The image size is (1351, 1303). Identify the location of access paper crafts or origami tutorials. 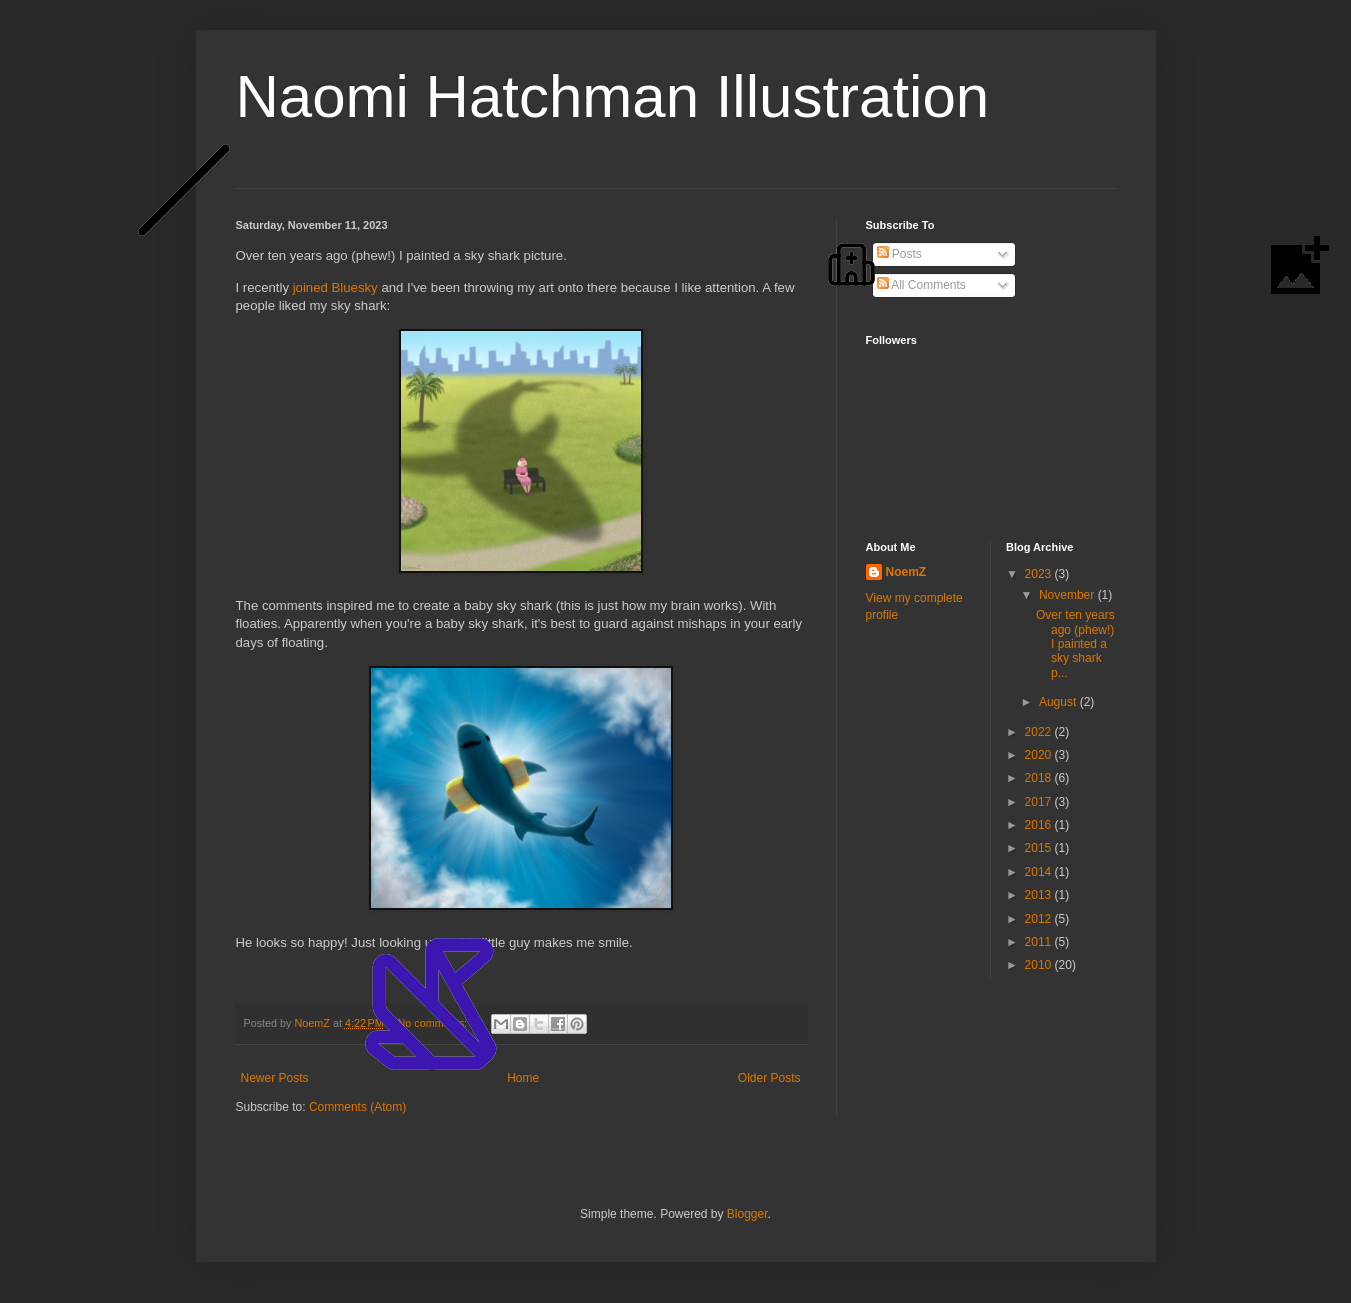
(432, 1004).